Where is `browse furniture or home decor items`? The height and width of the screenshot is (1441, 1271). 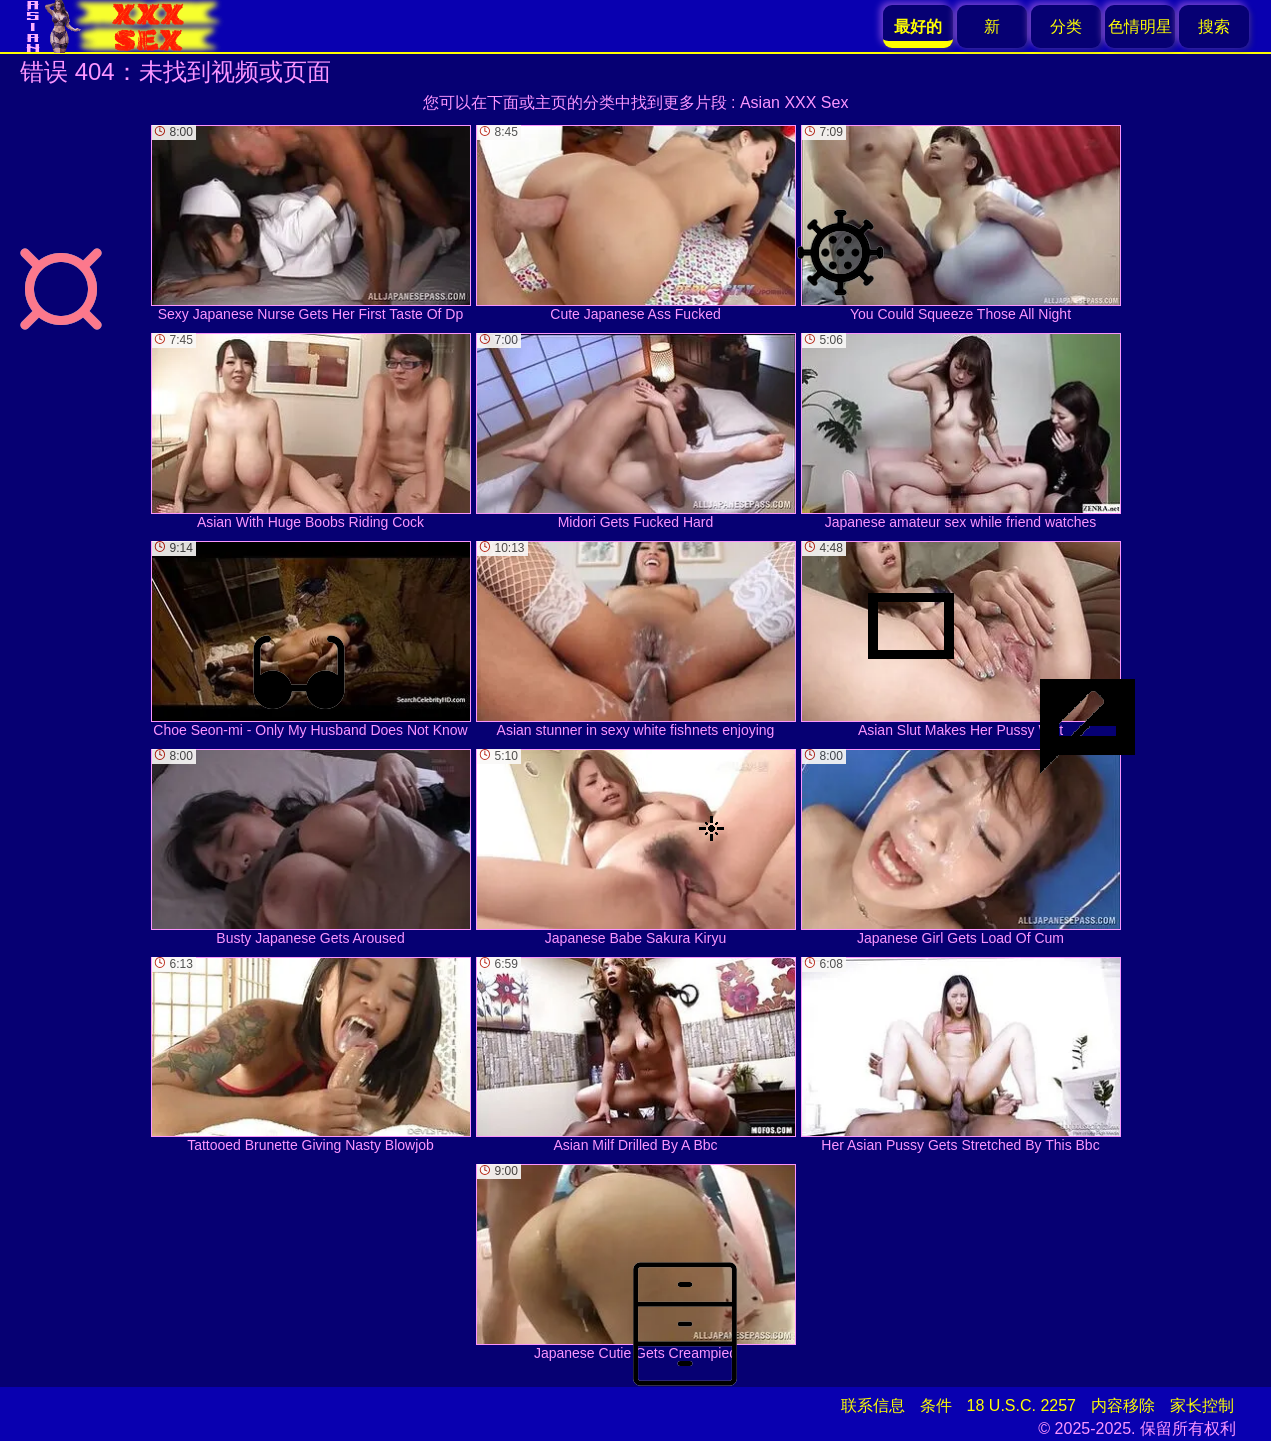
browse furniture or home decor items is located at coordinates (685, 1324).